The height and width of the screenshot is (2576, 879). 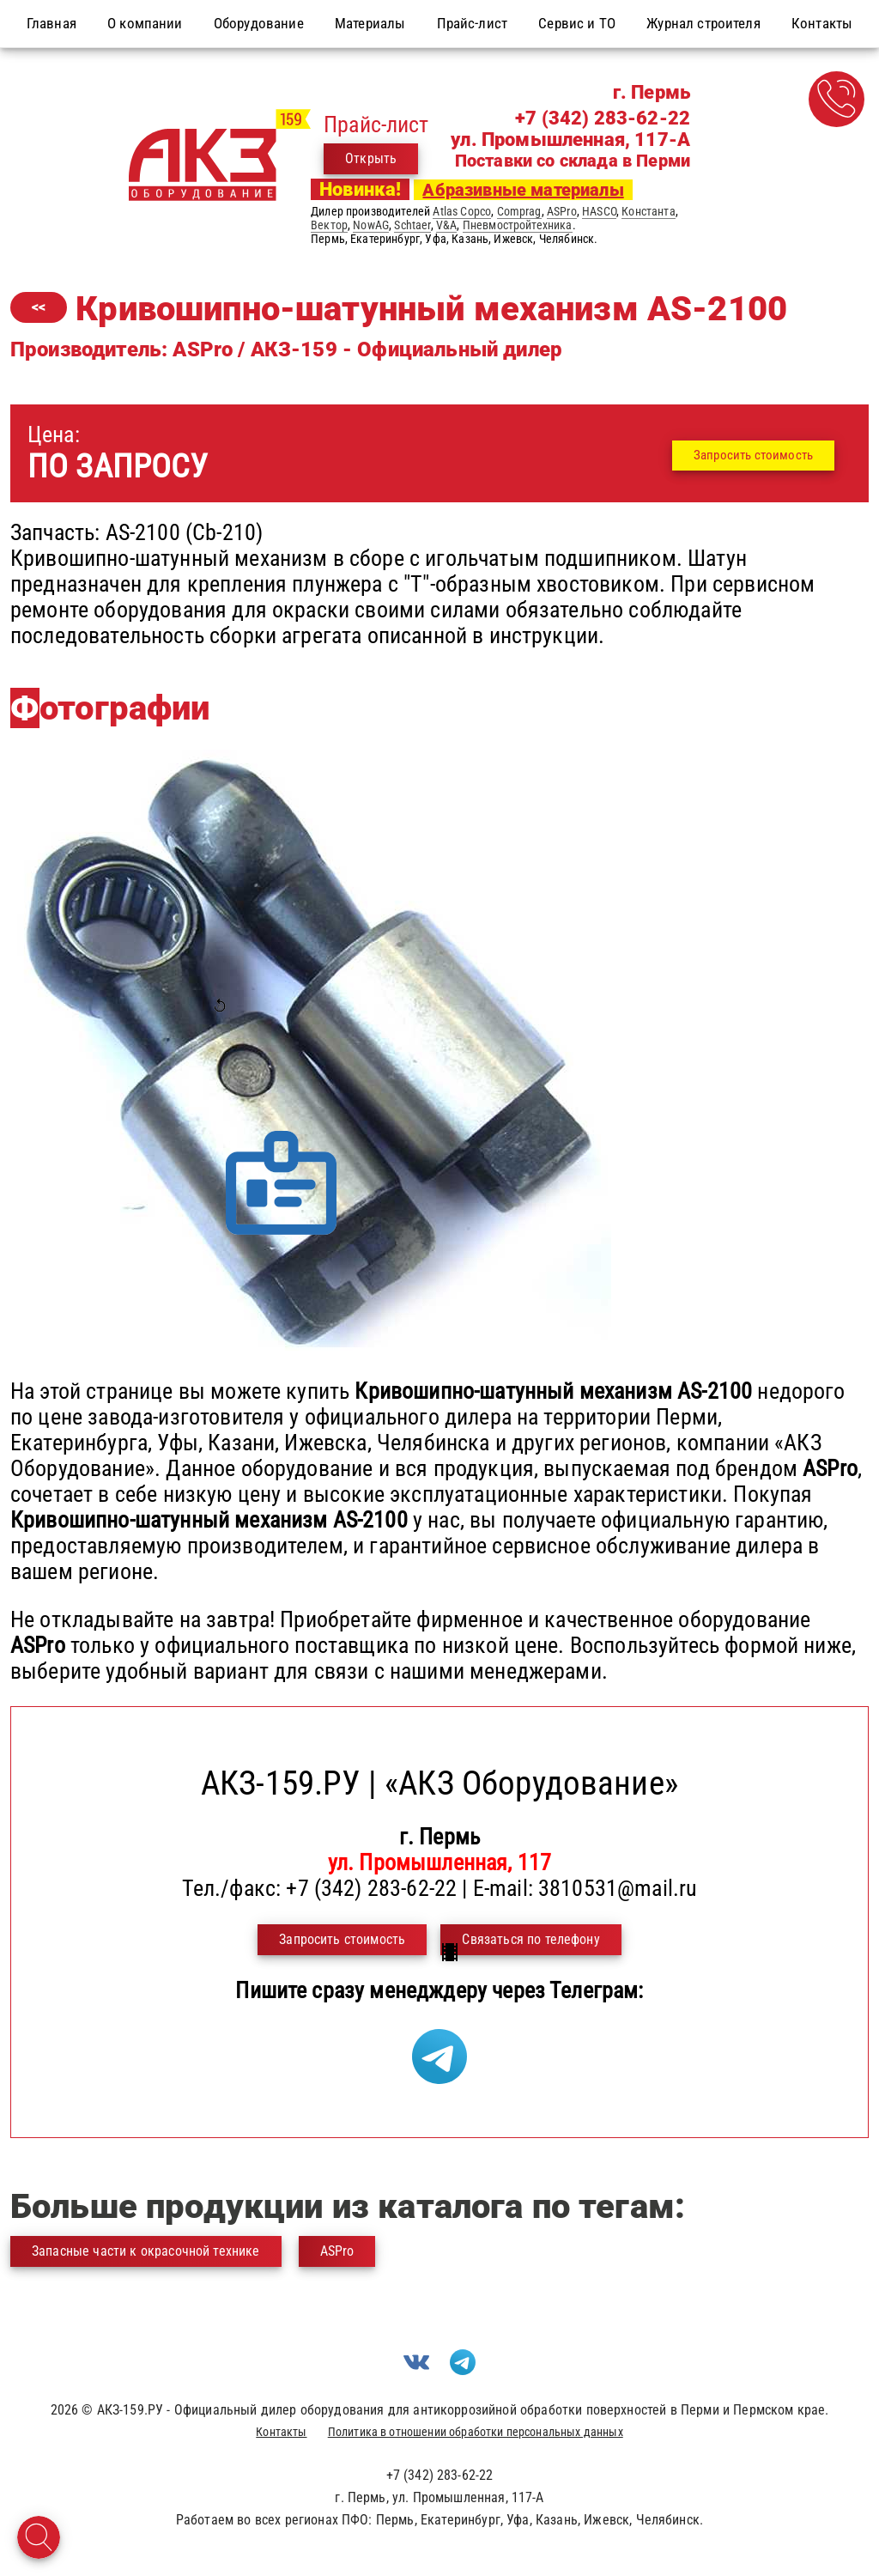 I want to click on access movies or theater showtimes, so click(x=450, y=1953).